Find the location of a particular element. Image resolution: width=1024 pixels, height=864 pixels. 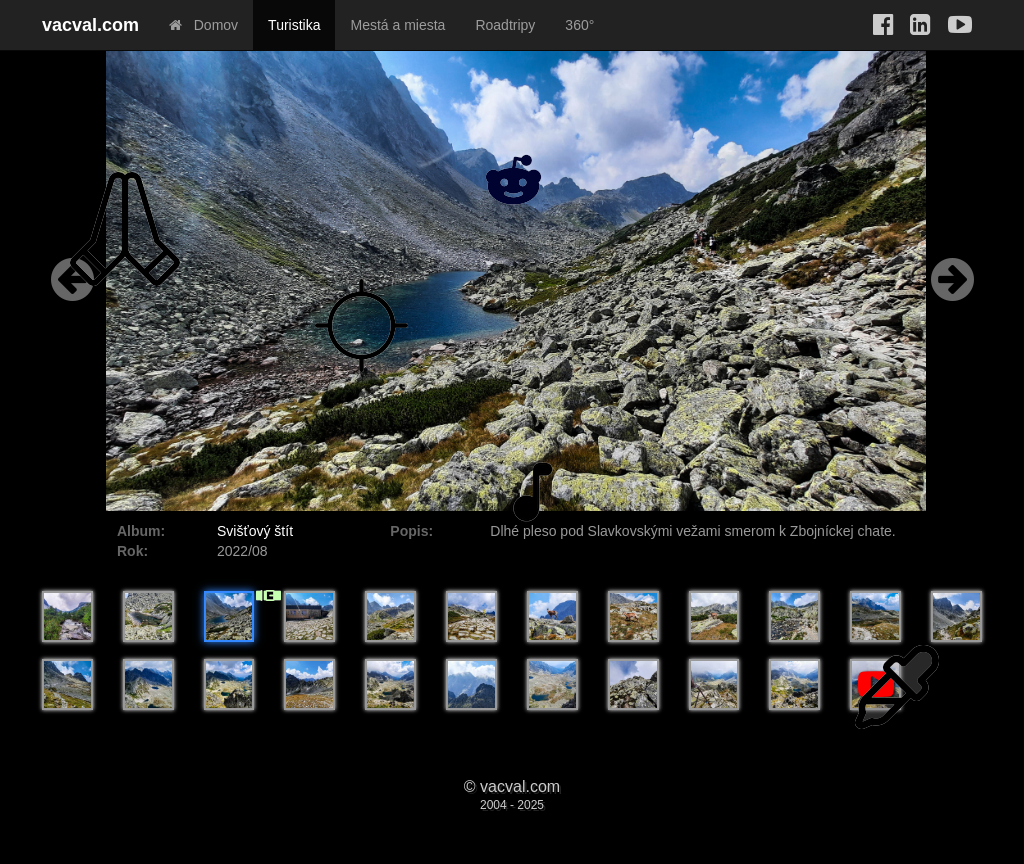

access music or audio player is located at coordinates (533, 492).